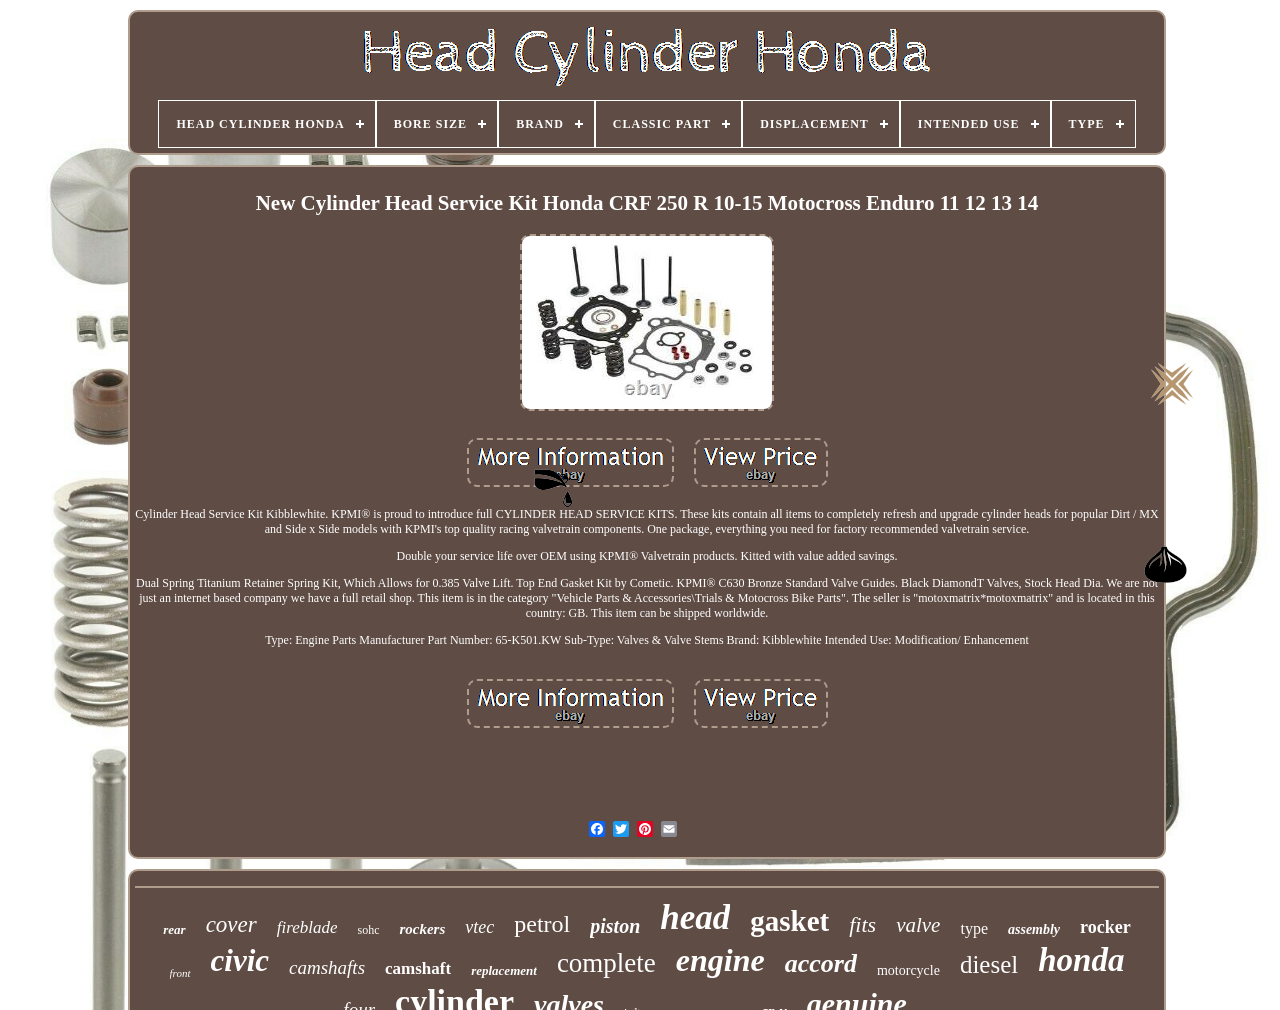 The image size is (1280, 1010). I want to click on select dumpling or bao item in a food game, so click(1165, 564).